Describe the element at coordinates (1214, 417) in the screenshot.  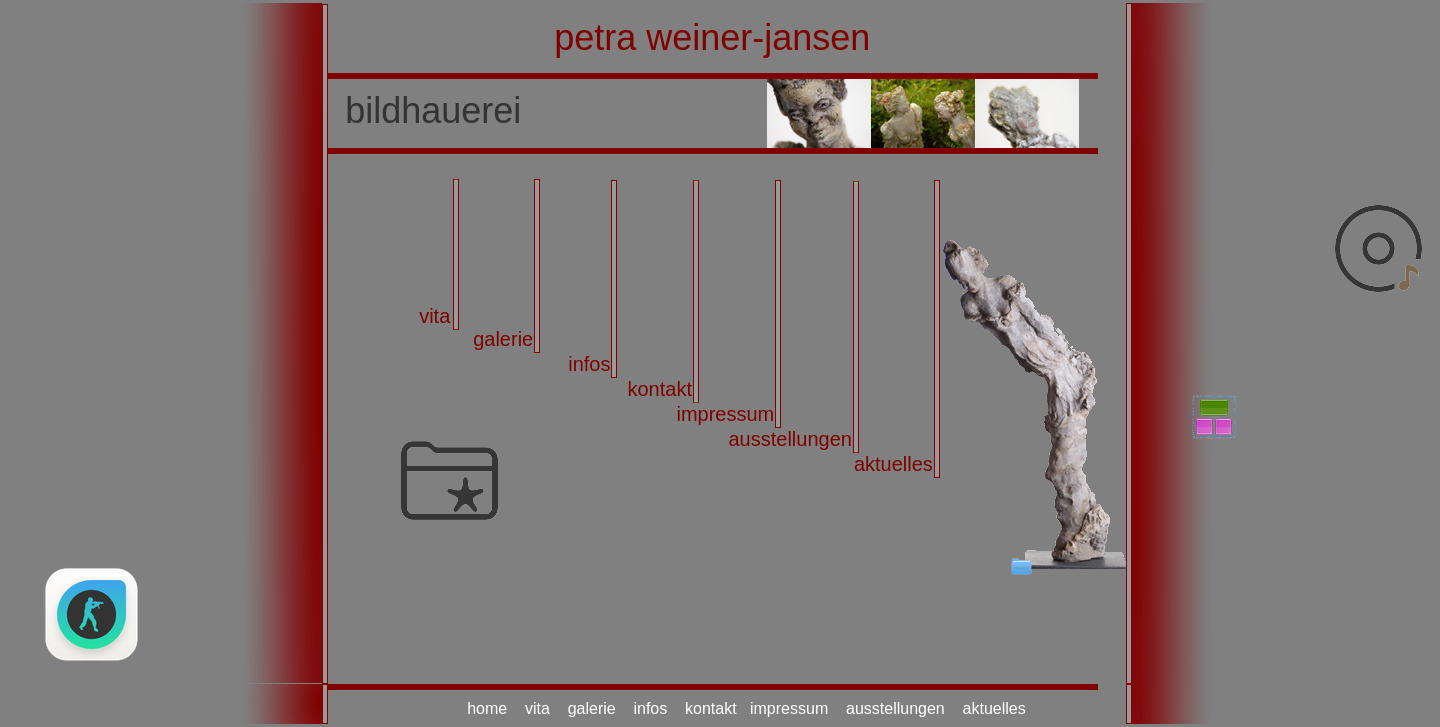
I see `select all items in the current view` at that location.